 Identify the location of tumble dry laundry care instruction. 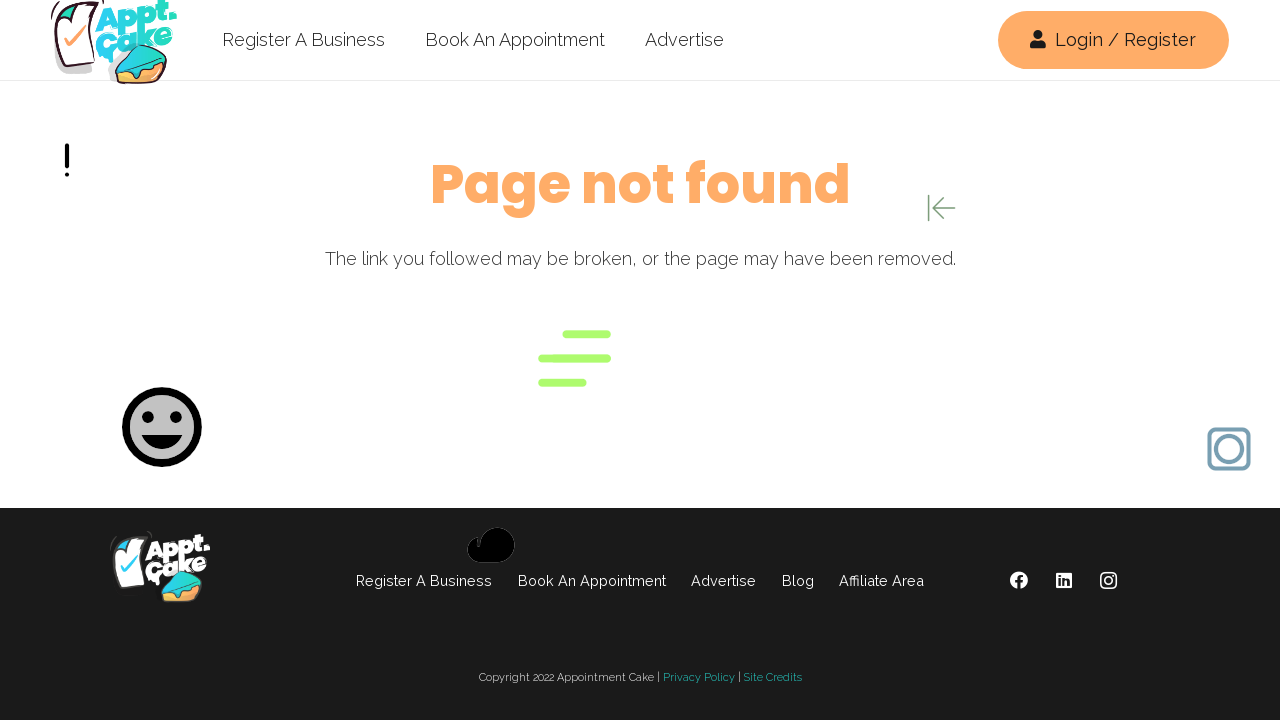
(1229, 449).